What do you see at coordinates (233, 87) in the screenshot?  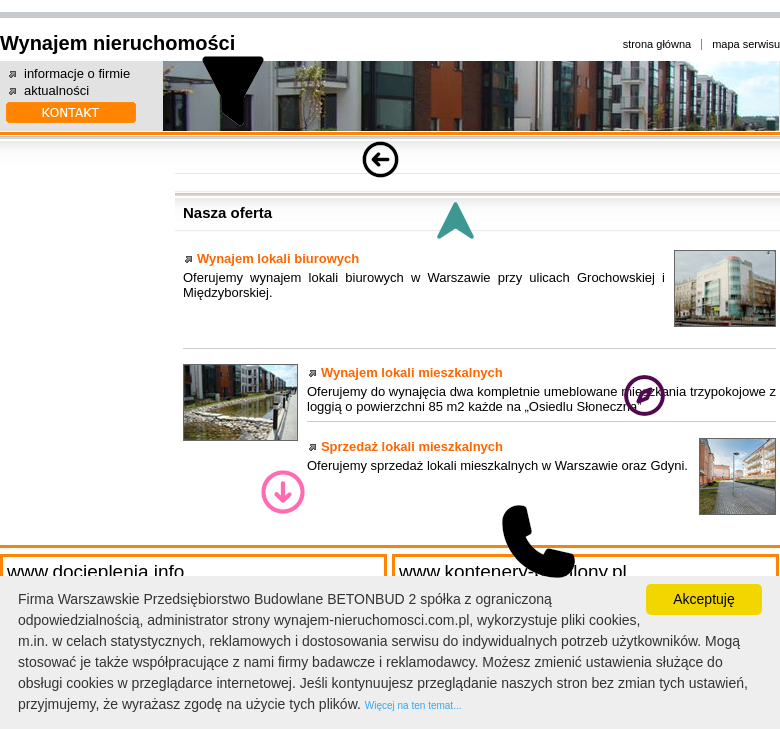 I see `filter results or content` at bounding box center [233, 87].